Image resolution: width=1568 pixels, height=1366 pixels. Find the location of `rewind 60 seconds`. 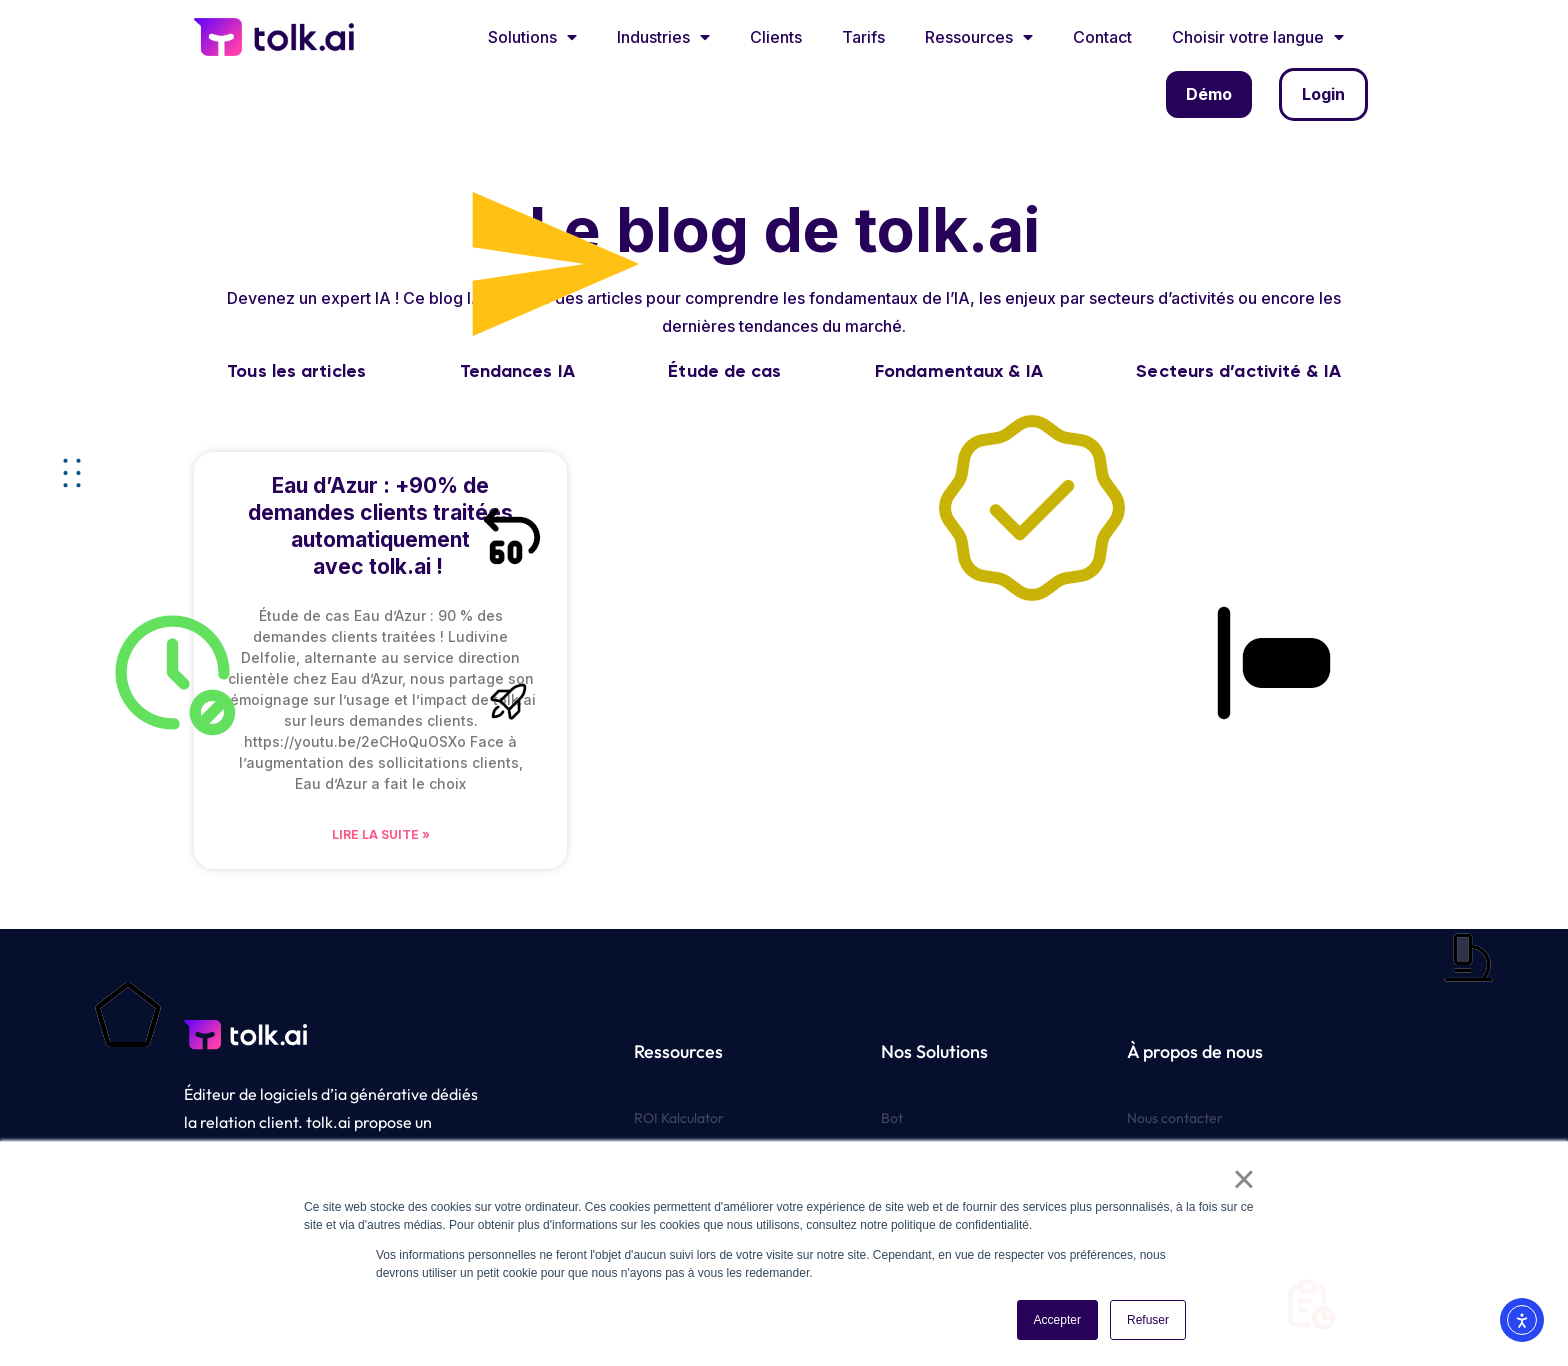

rewind 60 seconds is located at coordinates (510, 537).